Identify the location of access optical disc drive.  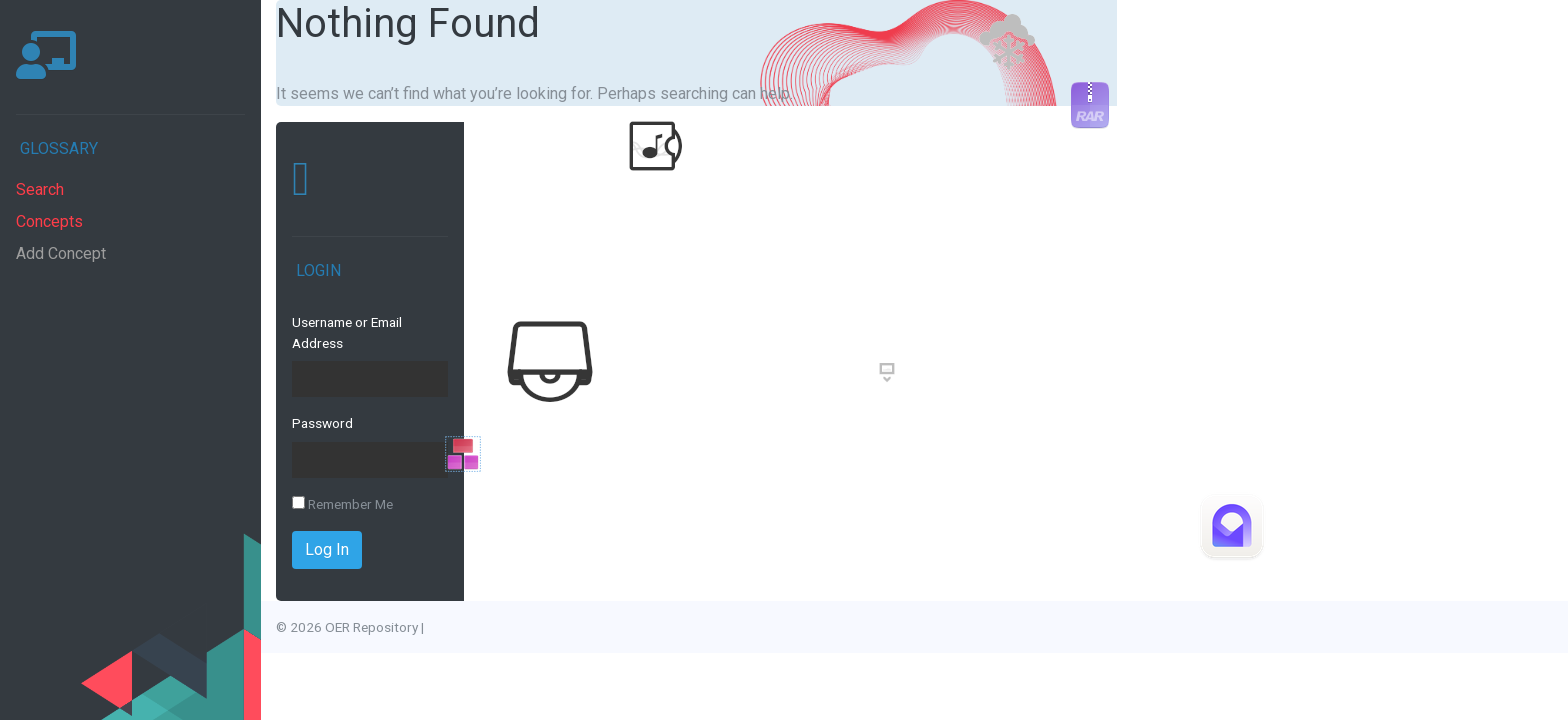
(550, 359).